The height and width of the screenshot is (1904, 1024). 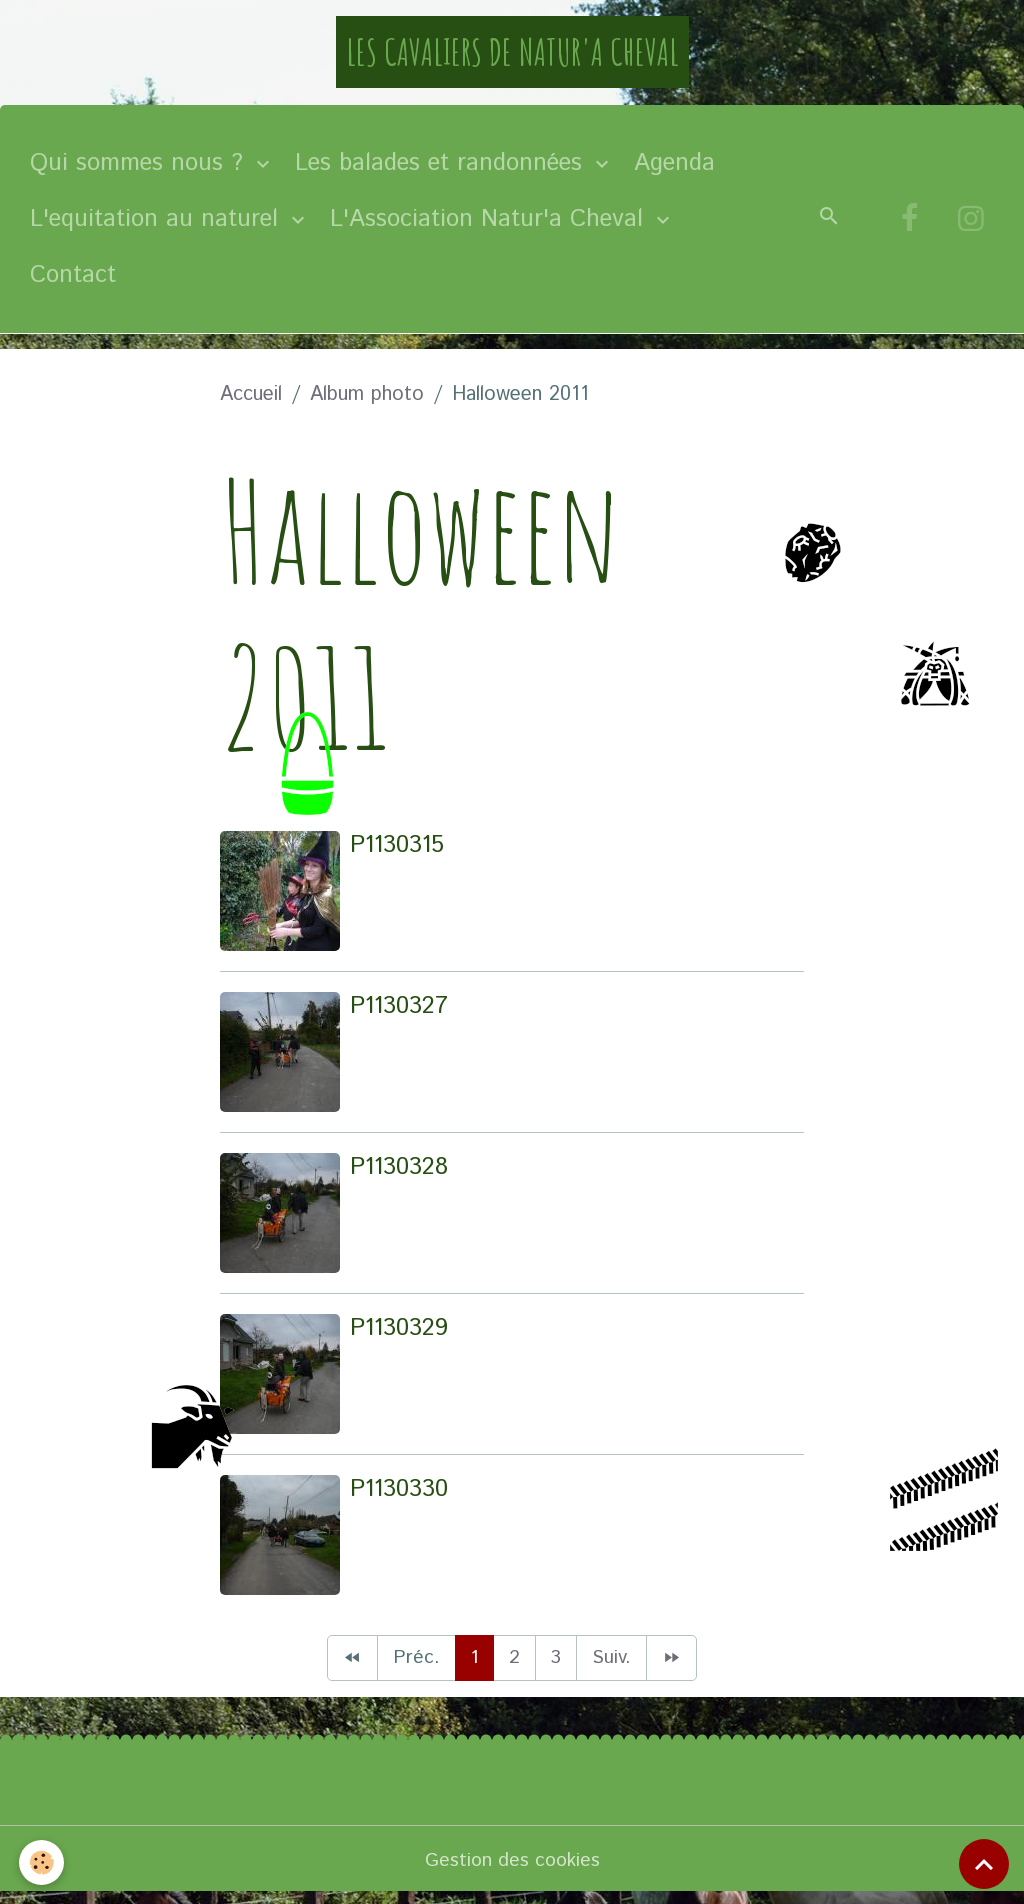 I want to click on indicates off-road or vehicle trail mode, so click(x=944, y=1497).